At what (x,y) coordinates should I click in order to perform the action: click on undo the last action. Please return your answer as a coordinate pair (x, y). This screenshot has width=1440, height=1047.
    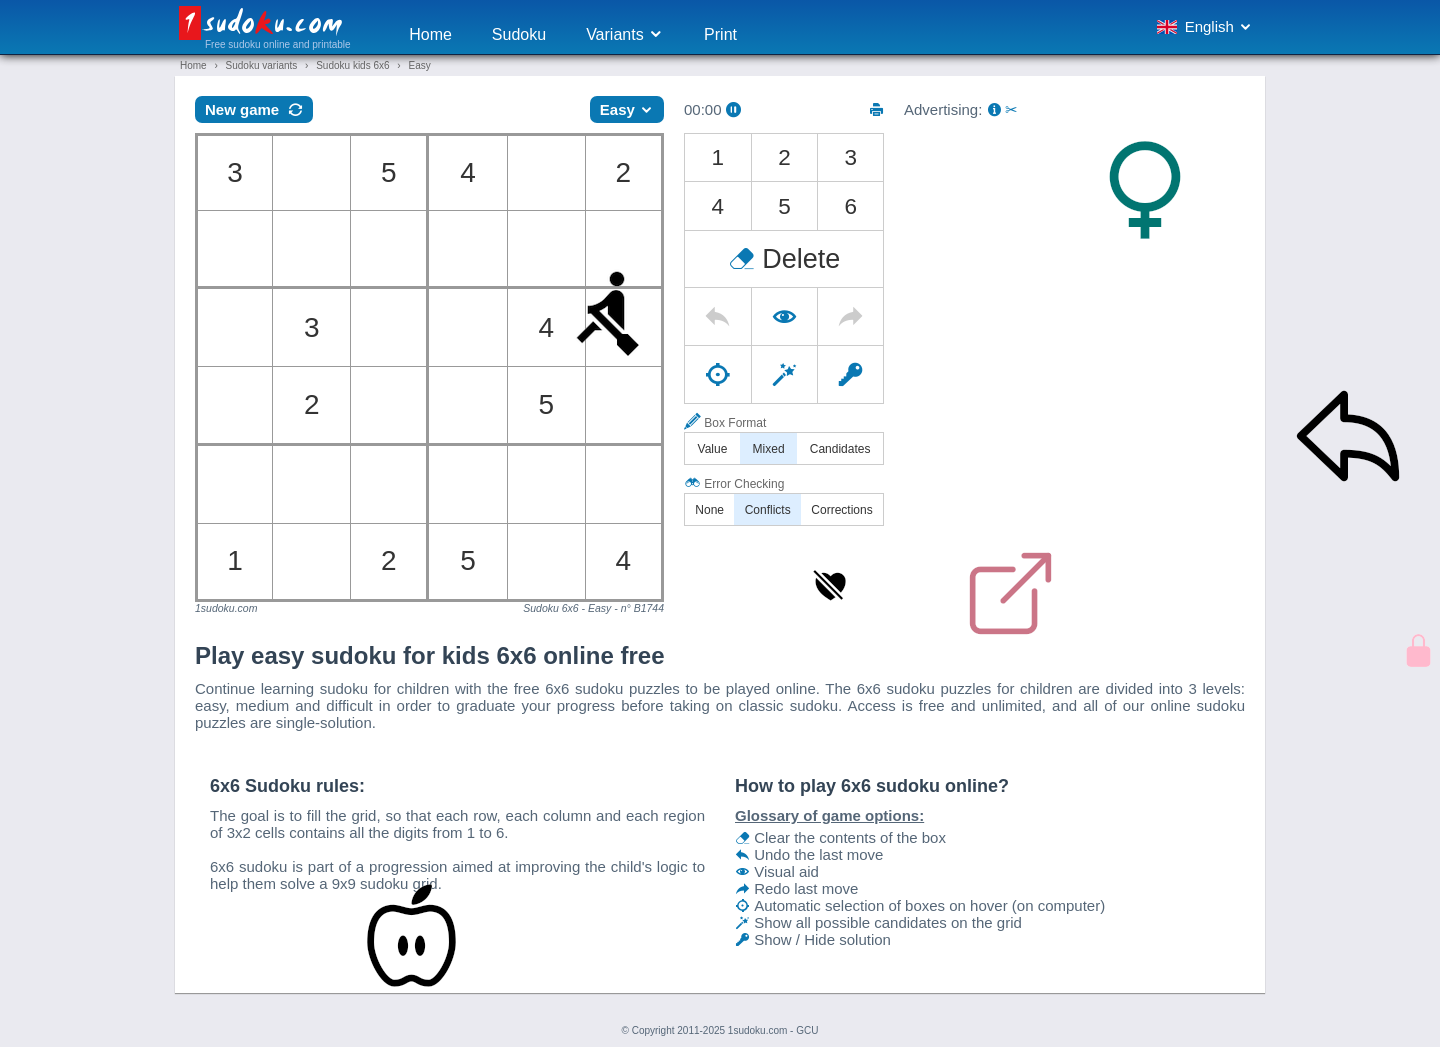
    Looking at the image, I should click on (1348, 436).